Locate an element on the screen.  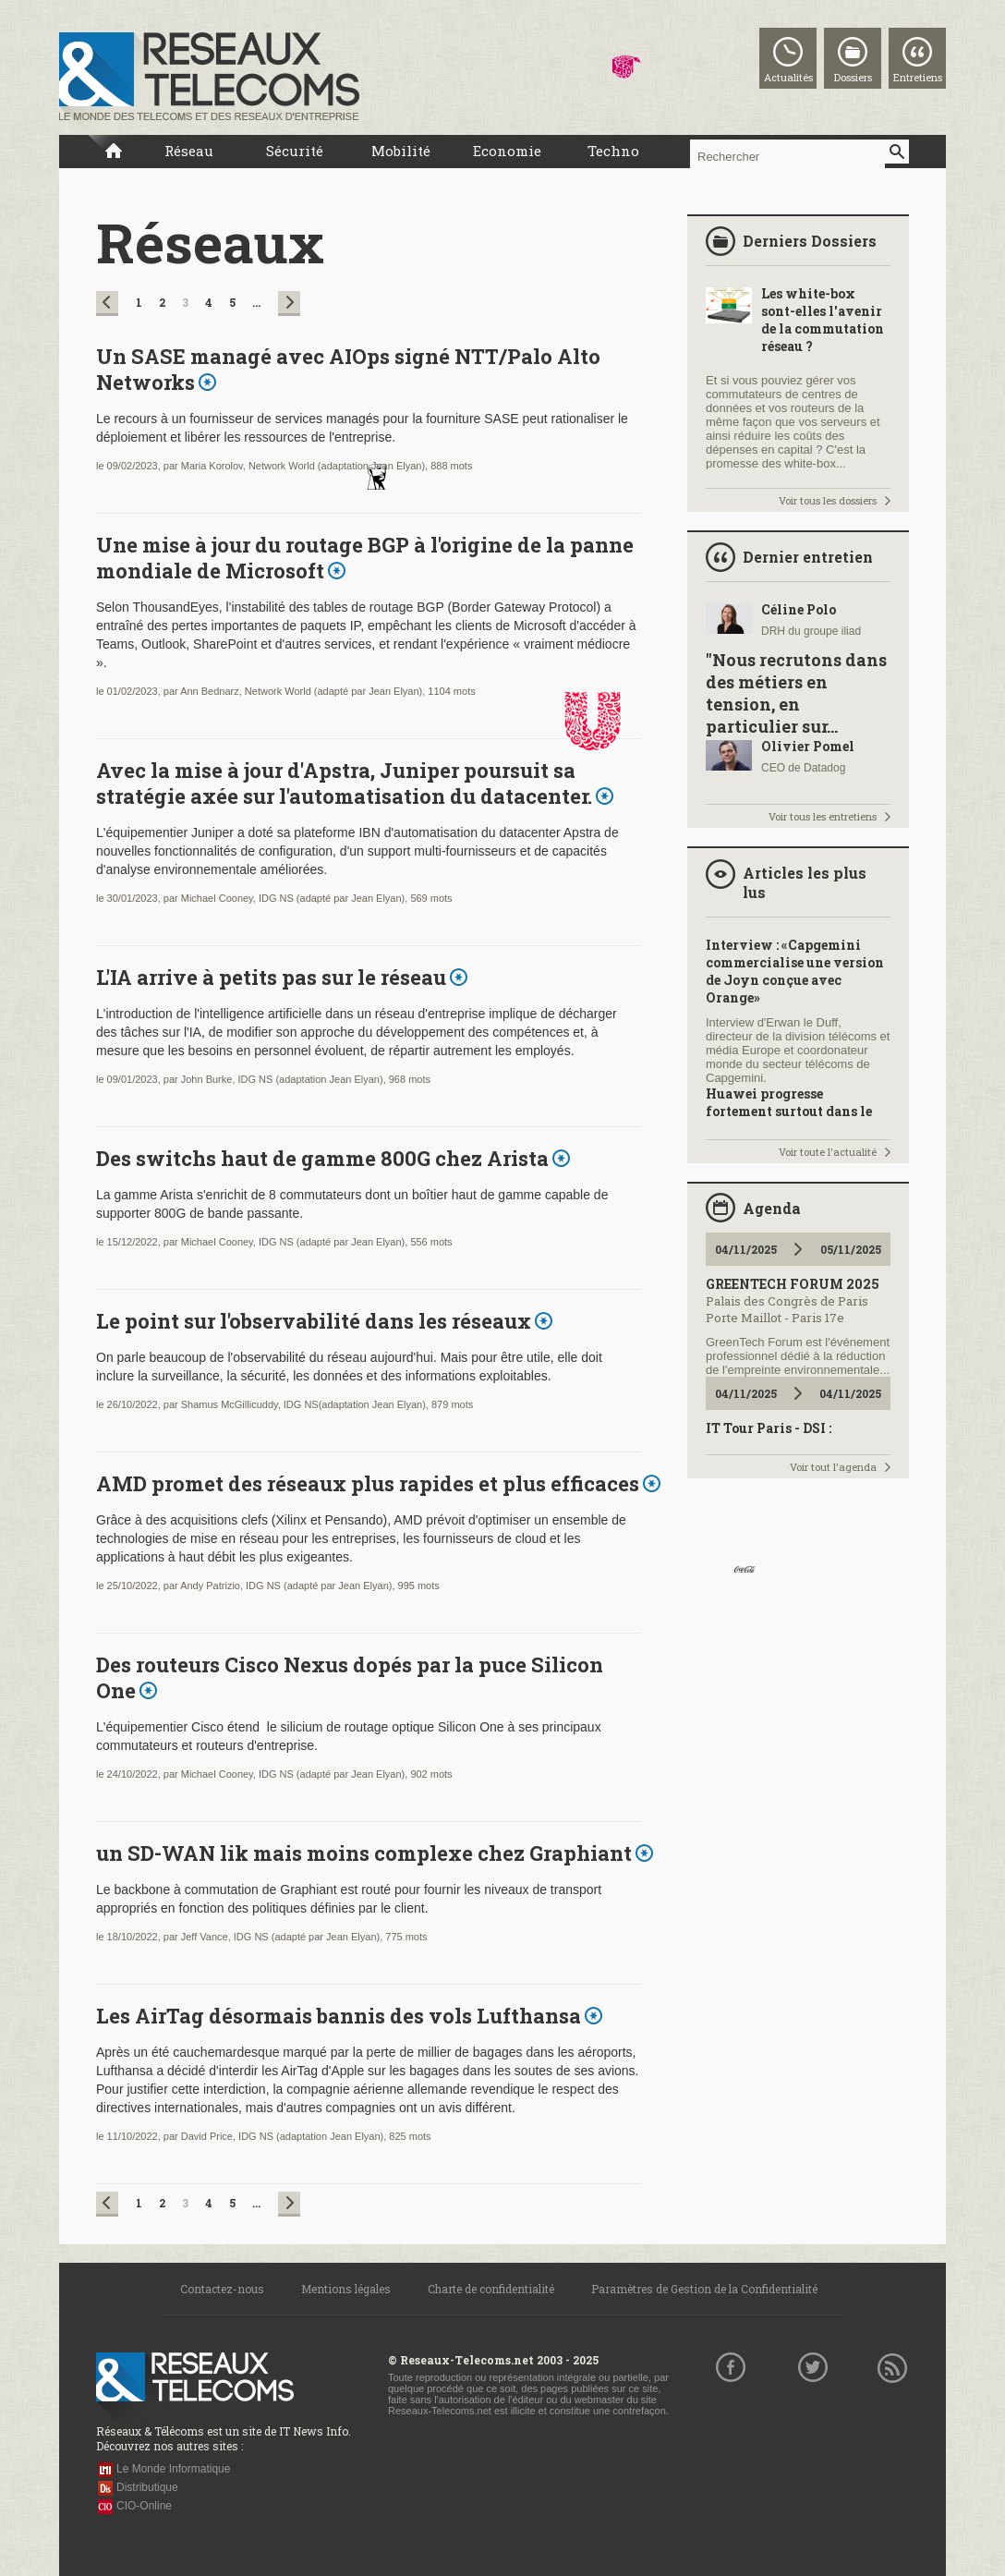
unilever brand logo is located at coordinates (592, 721).